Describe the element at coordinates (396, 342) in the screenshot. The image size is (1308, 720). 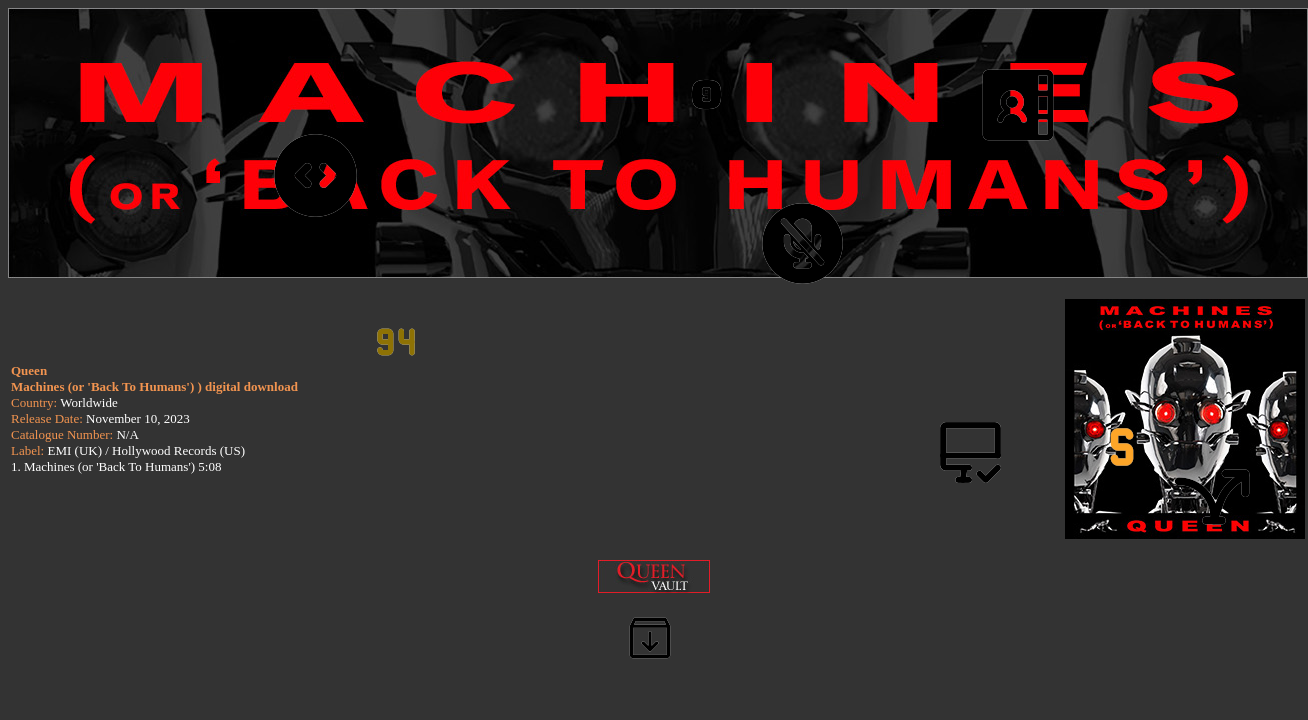
I see `indicates item number 94 in a list or sequence` at that location.